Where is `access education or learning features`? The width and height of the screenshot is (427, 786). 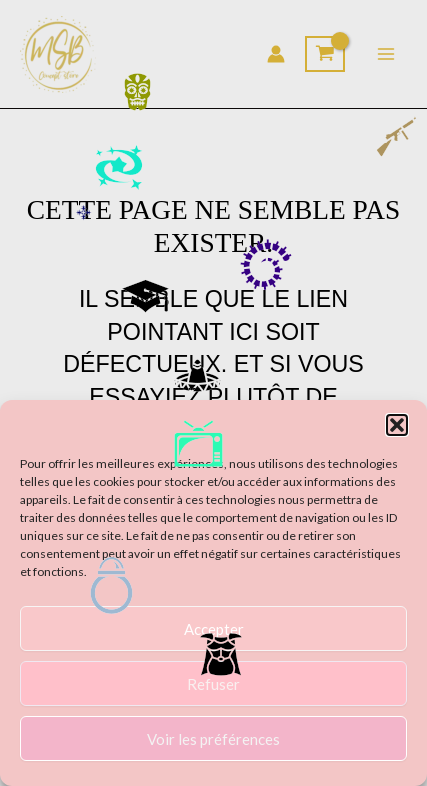 access education or learning features is located at coordinates (145, 296).